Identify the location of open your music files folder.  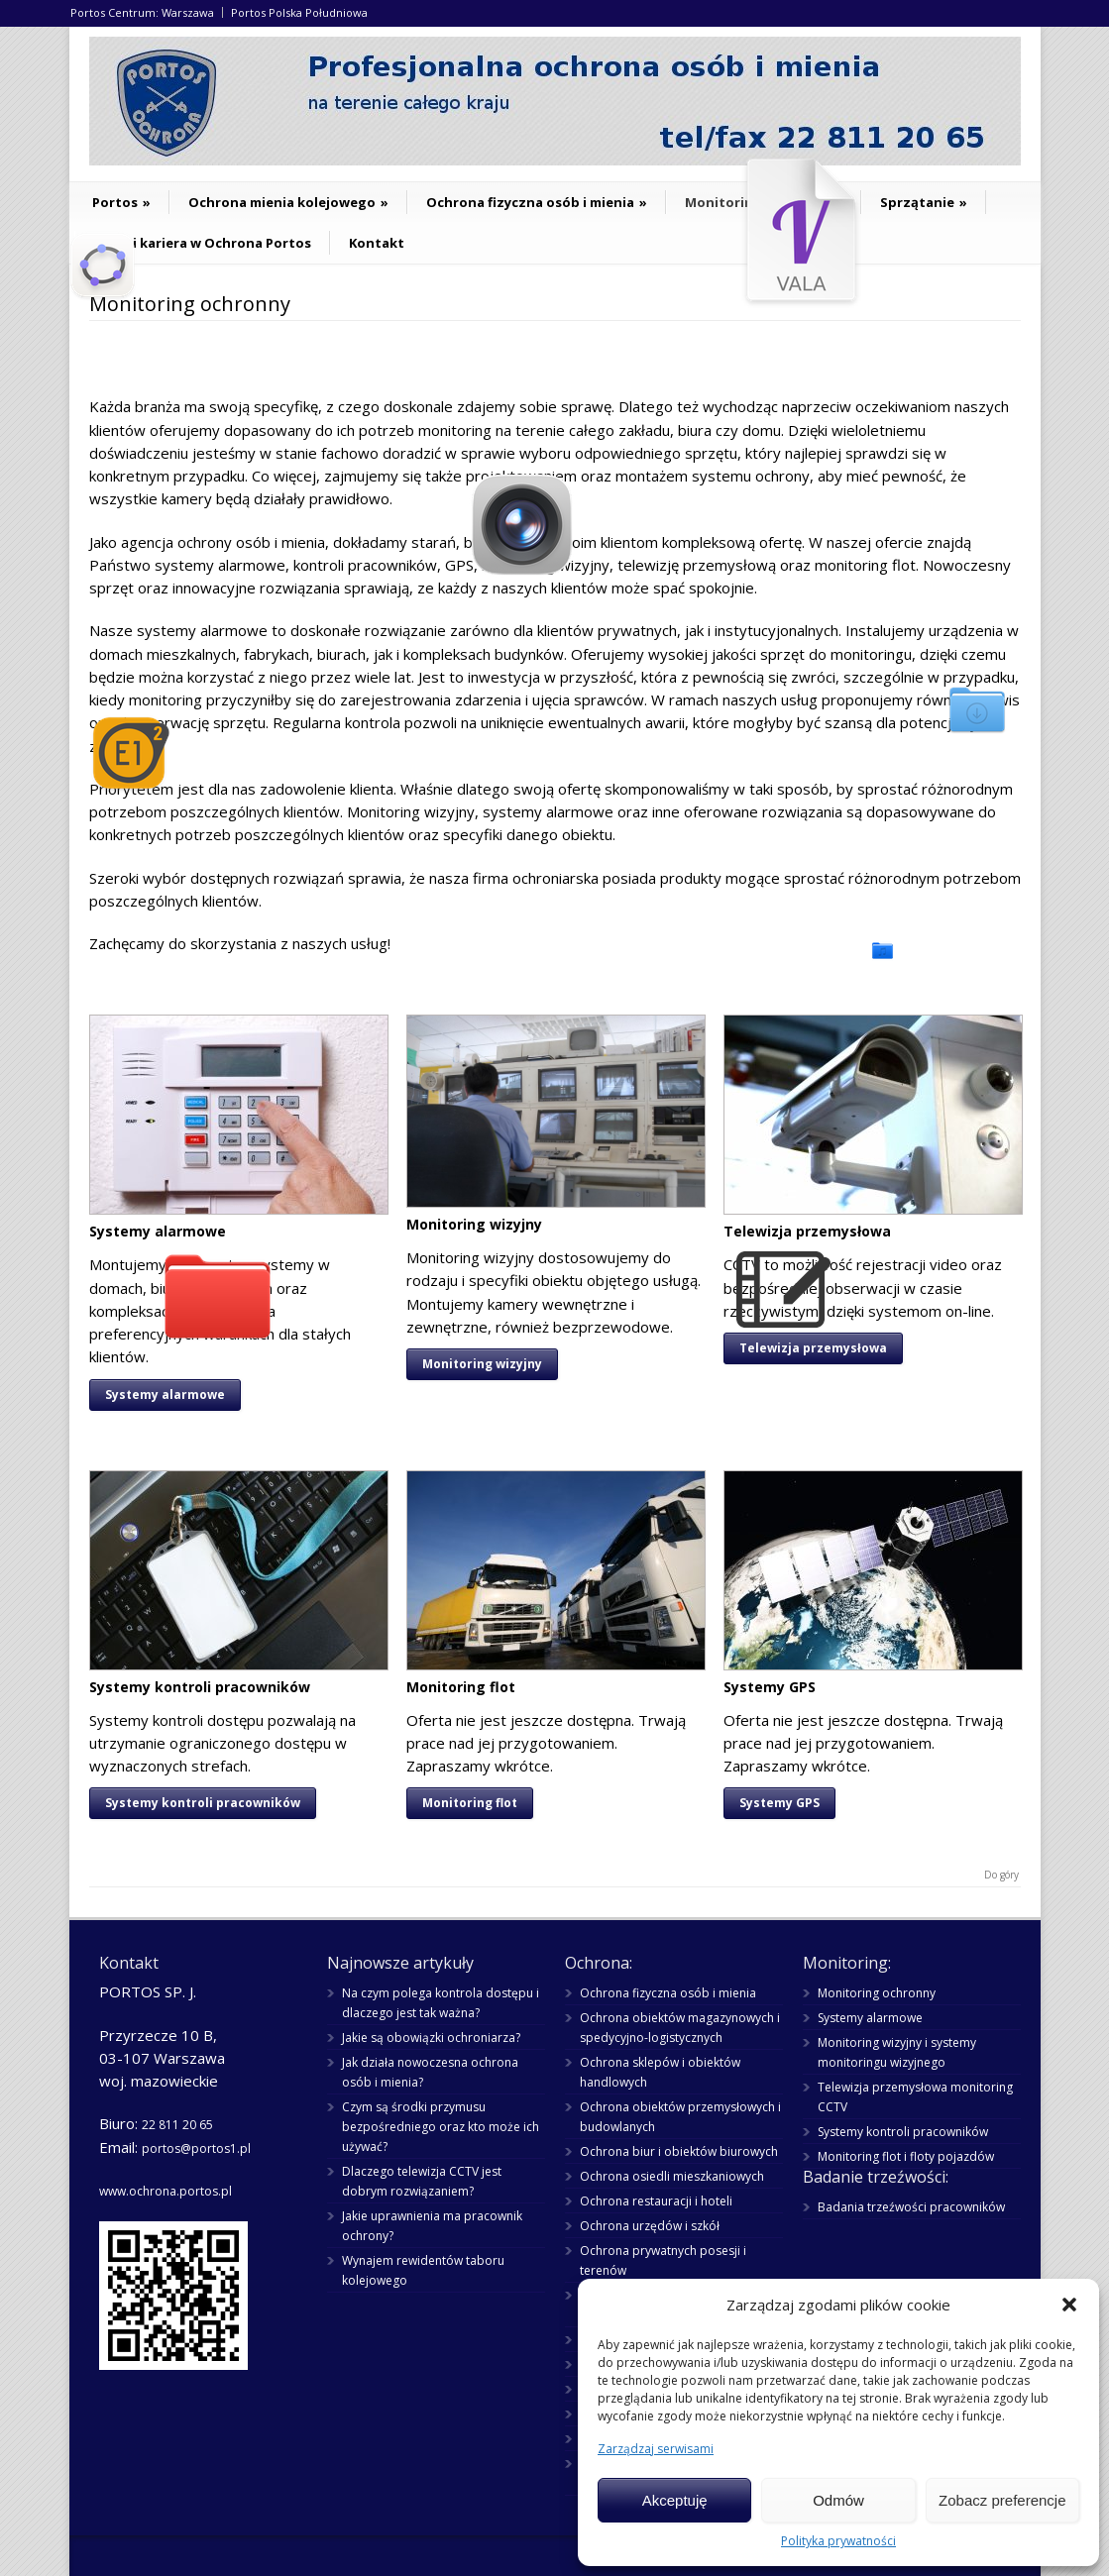
(882, 950).